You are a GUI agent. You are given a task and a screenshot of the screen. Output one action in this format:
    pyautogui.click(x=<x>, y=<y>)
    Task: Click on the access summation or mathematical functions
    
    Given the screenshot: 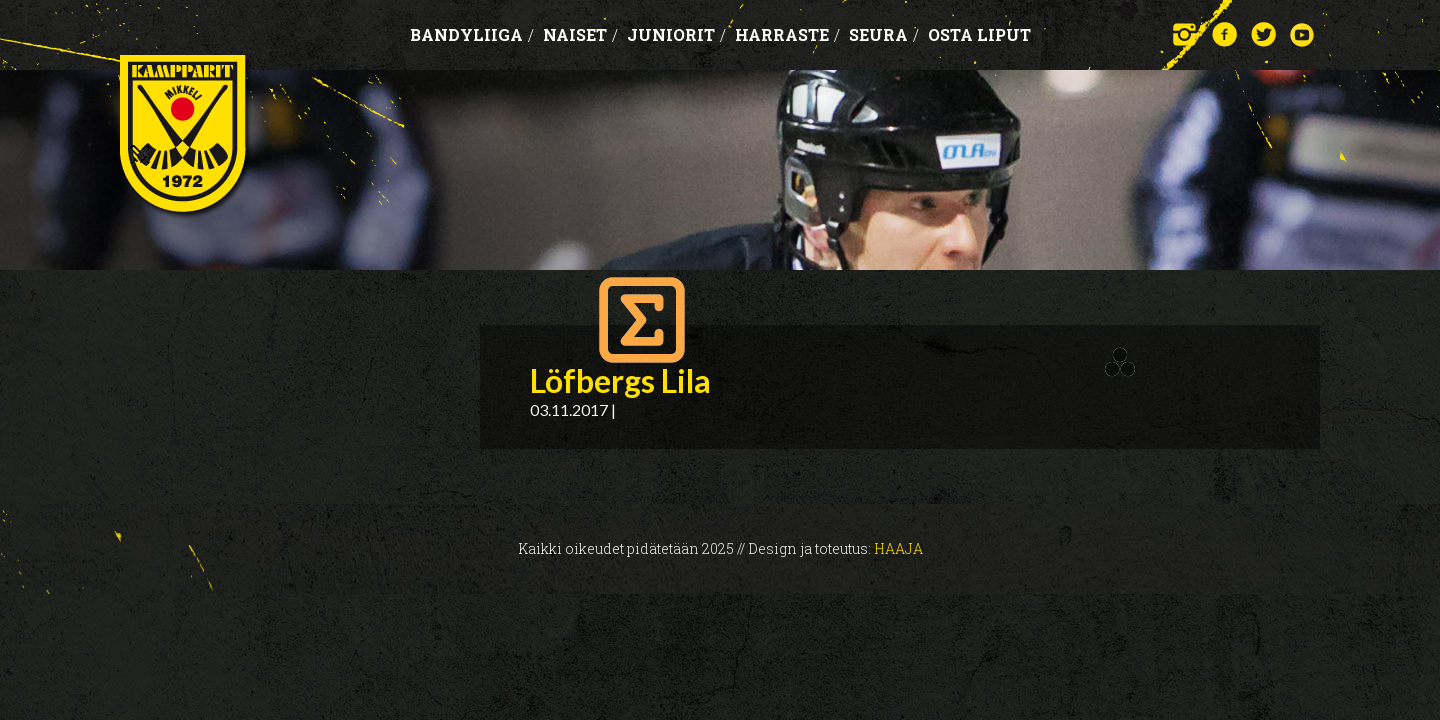 What is the action you would take?
    pyautogui.click(x=642, y=320)
    